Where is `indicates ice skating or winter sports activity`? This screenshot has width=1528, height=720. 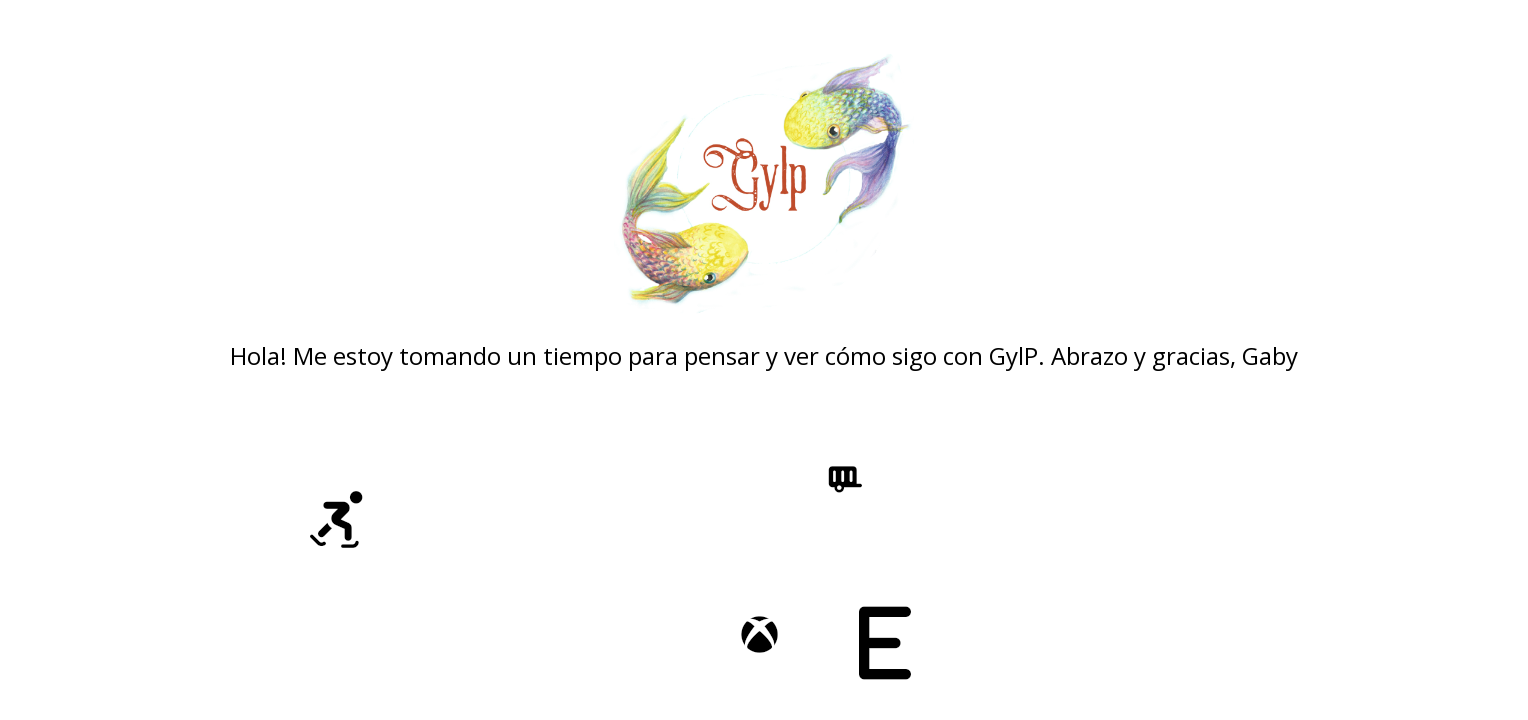
indicates ice skating or winter sports activity is located at coordinates (337, 519).